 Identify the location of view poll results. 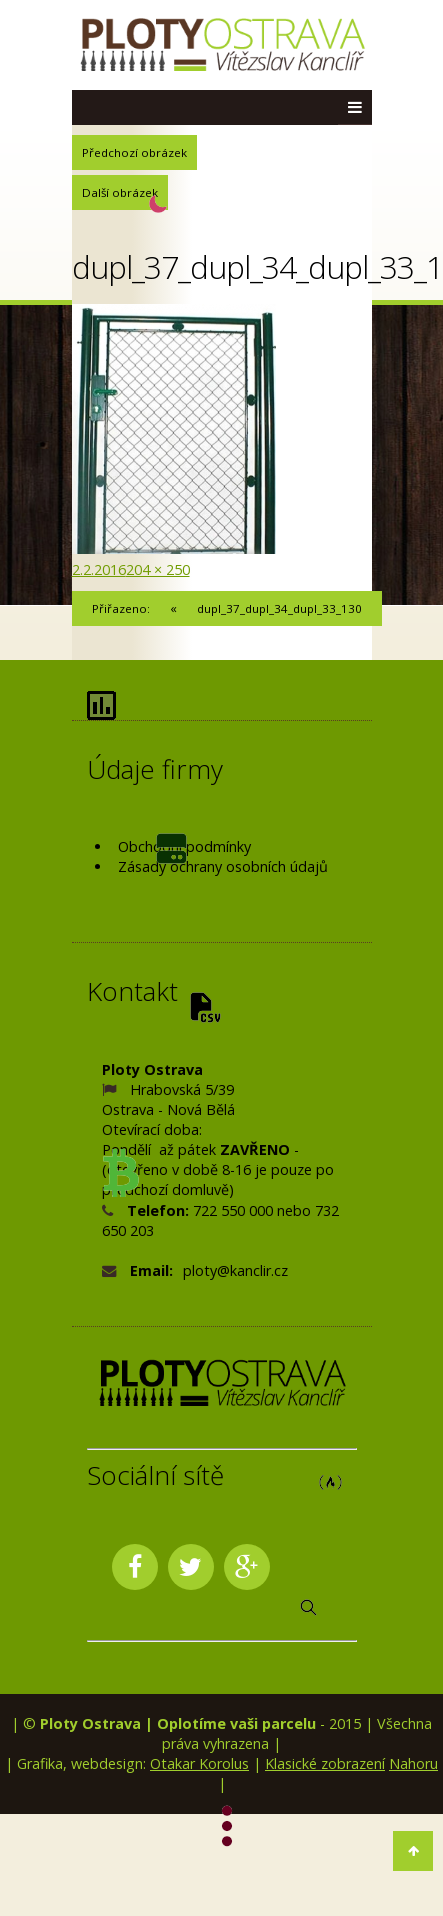
(101, 705).